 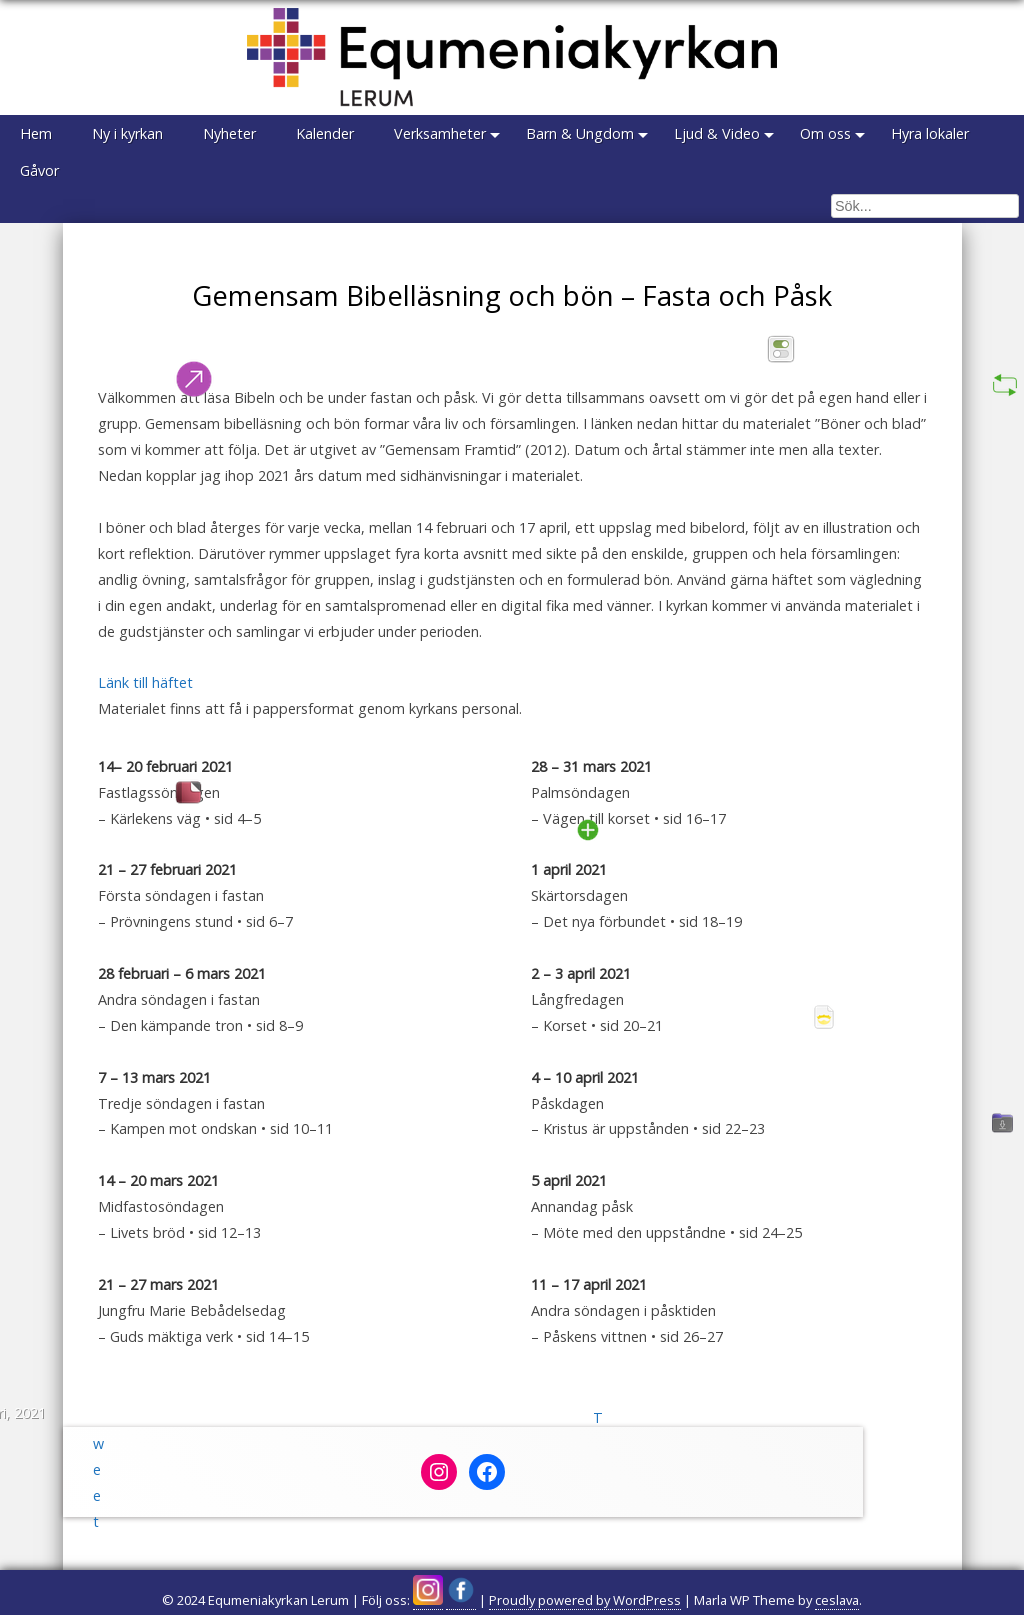 What do you see at coordinates (588, 830) in the screenshot?
I see `add a new item to the list` at bounding box center [588, 830].